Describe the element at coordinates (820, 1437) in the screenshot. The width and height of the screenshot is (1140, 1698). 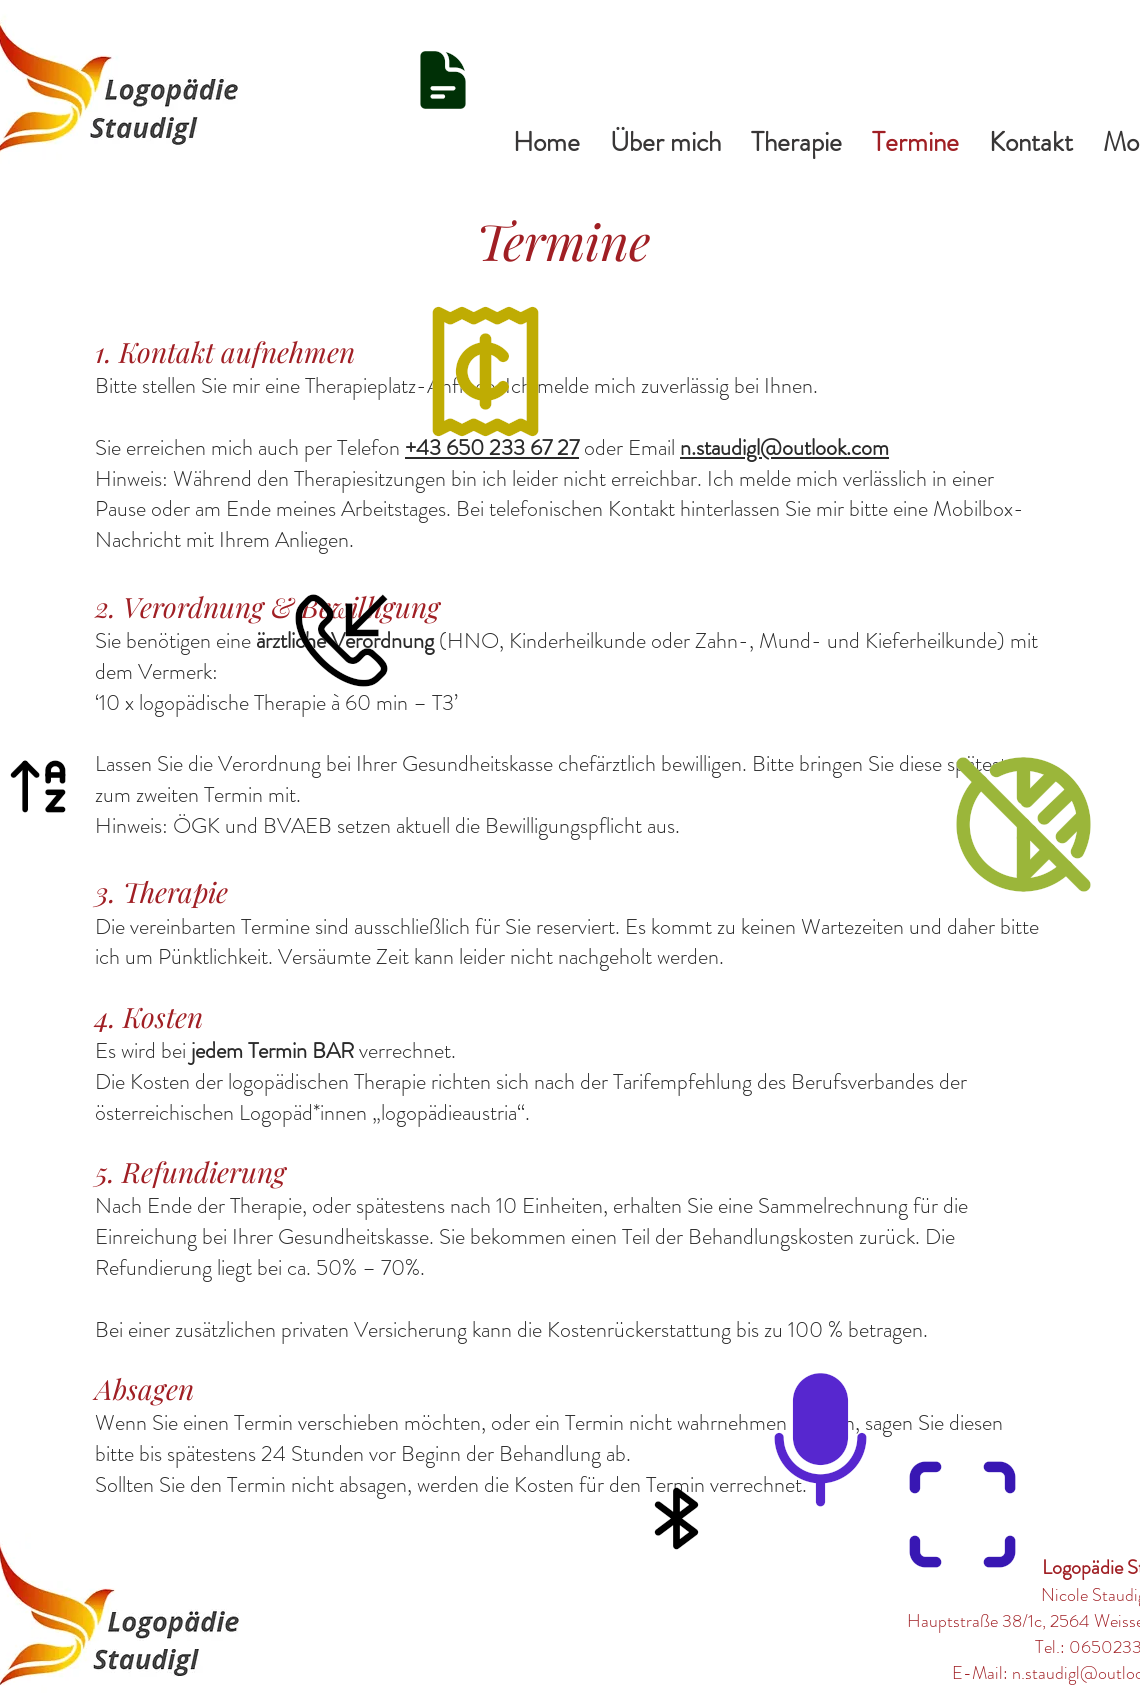
I see `tap to use voice input` at that location.